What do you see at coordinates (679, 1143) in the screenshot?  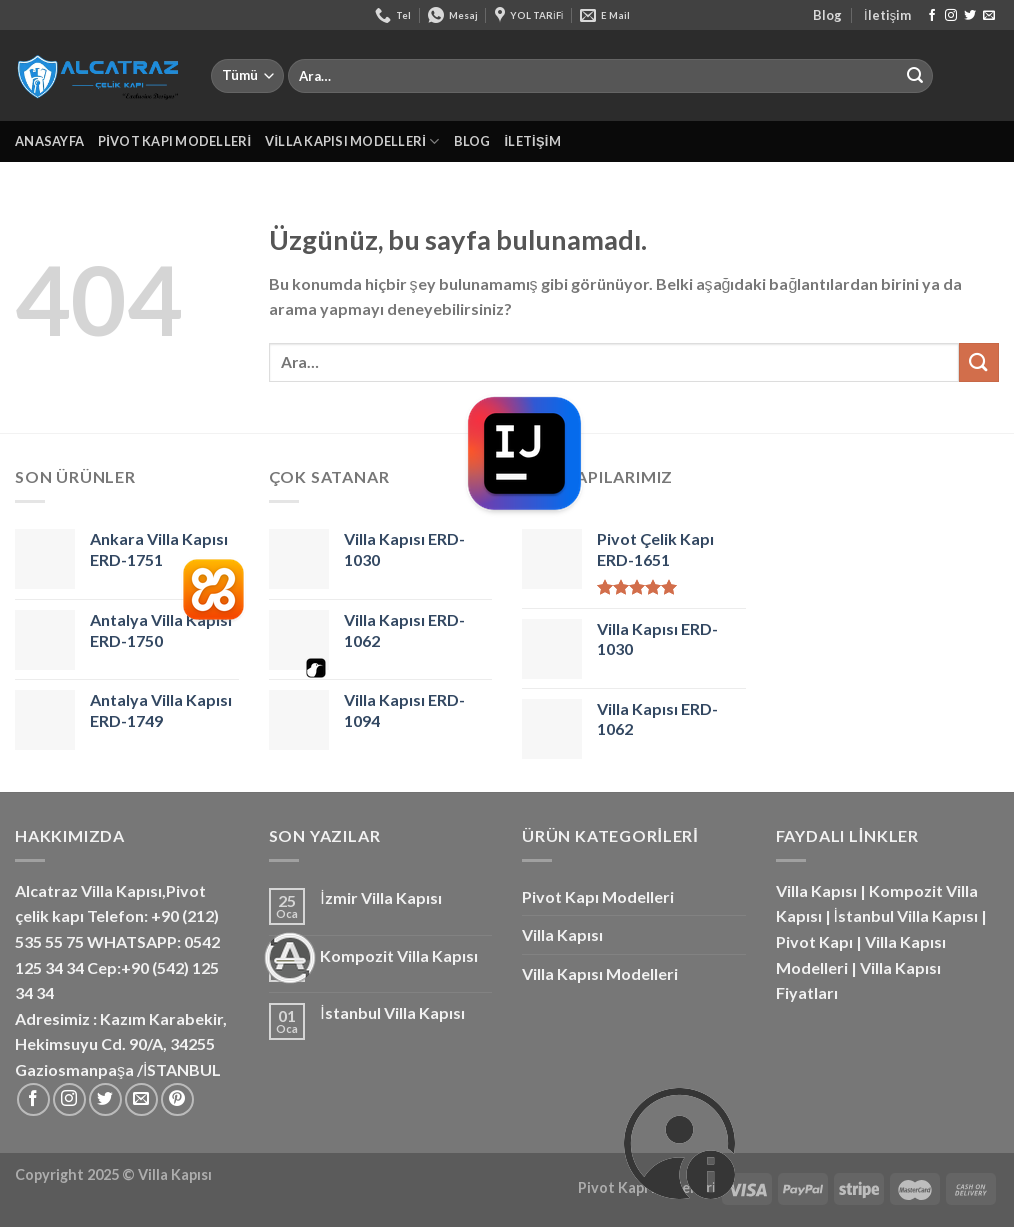 I see `view user profile information` at bounding box center [679, 1143].